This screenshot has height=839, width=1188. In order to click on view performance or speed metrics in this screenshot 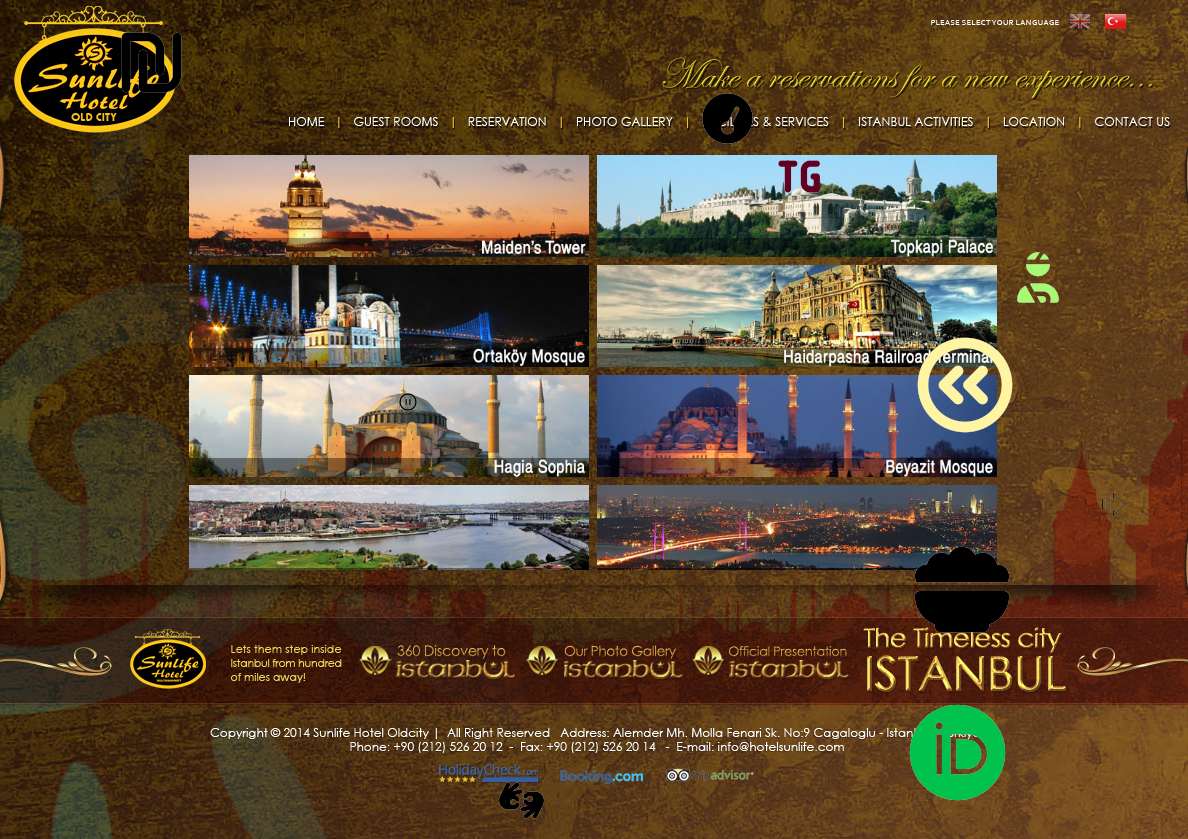, I will do `click(727, 118)`.